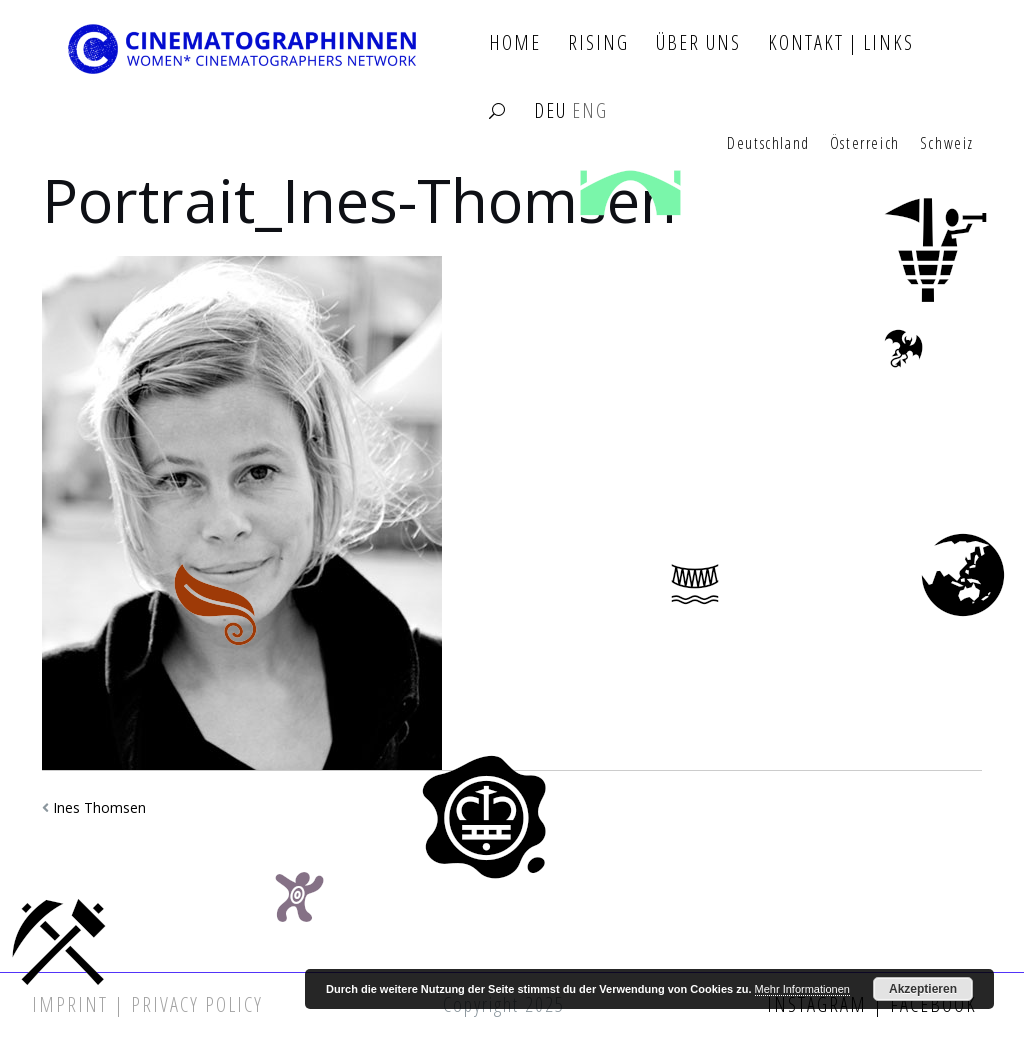 The width and height of the screenshot is (1024, 1039). Describe the element at coordinates (903, 348) in the screenshot. I see `select imp character or creature type` at that location.